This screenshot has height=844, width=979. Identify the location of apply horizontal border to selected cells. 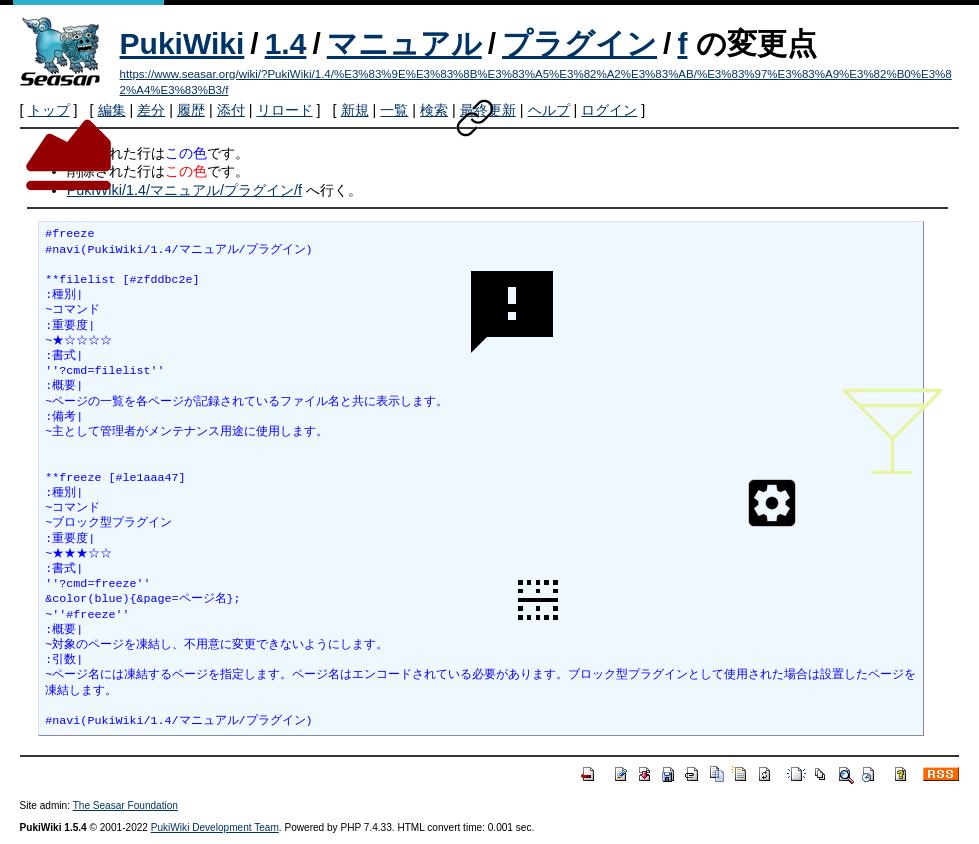
(538, 600).